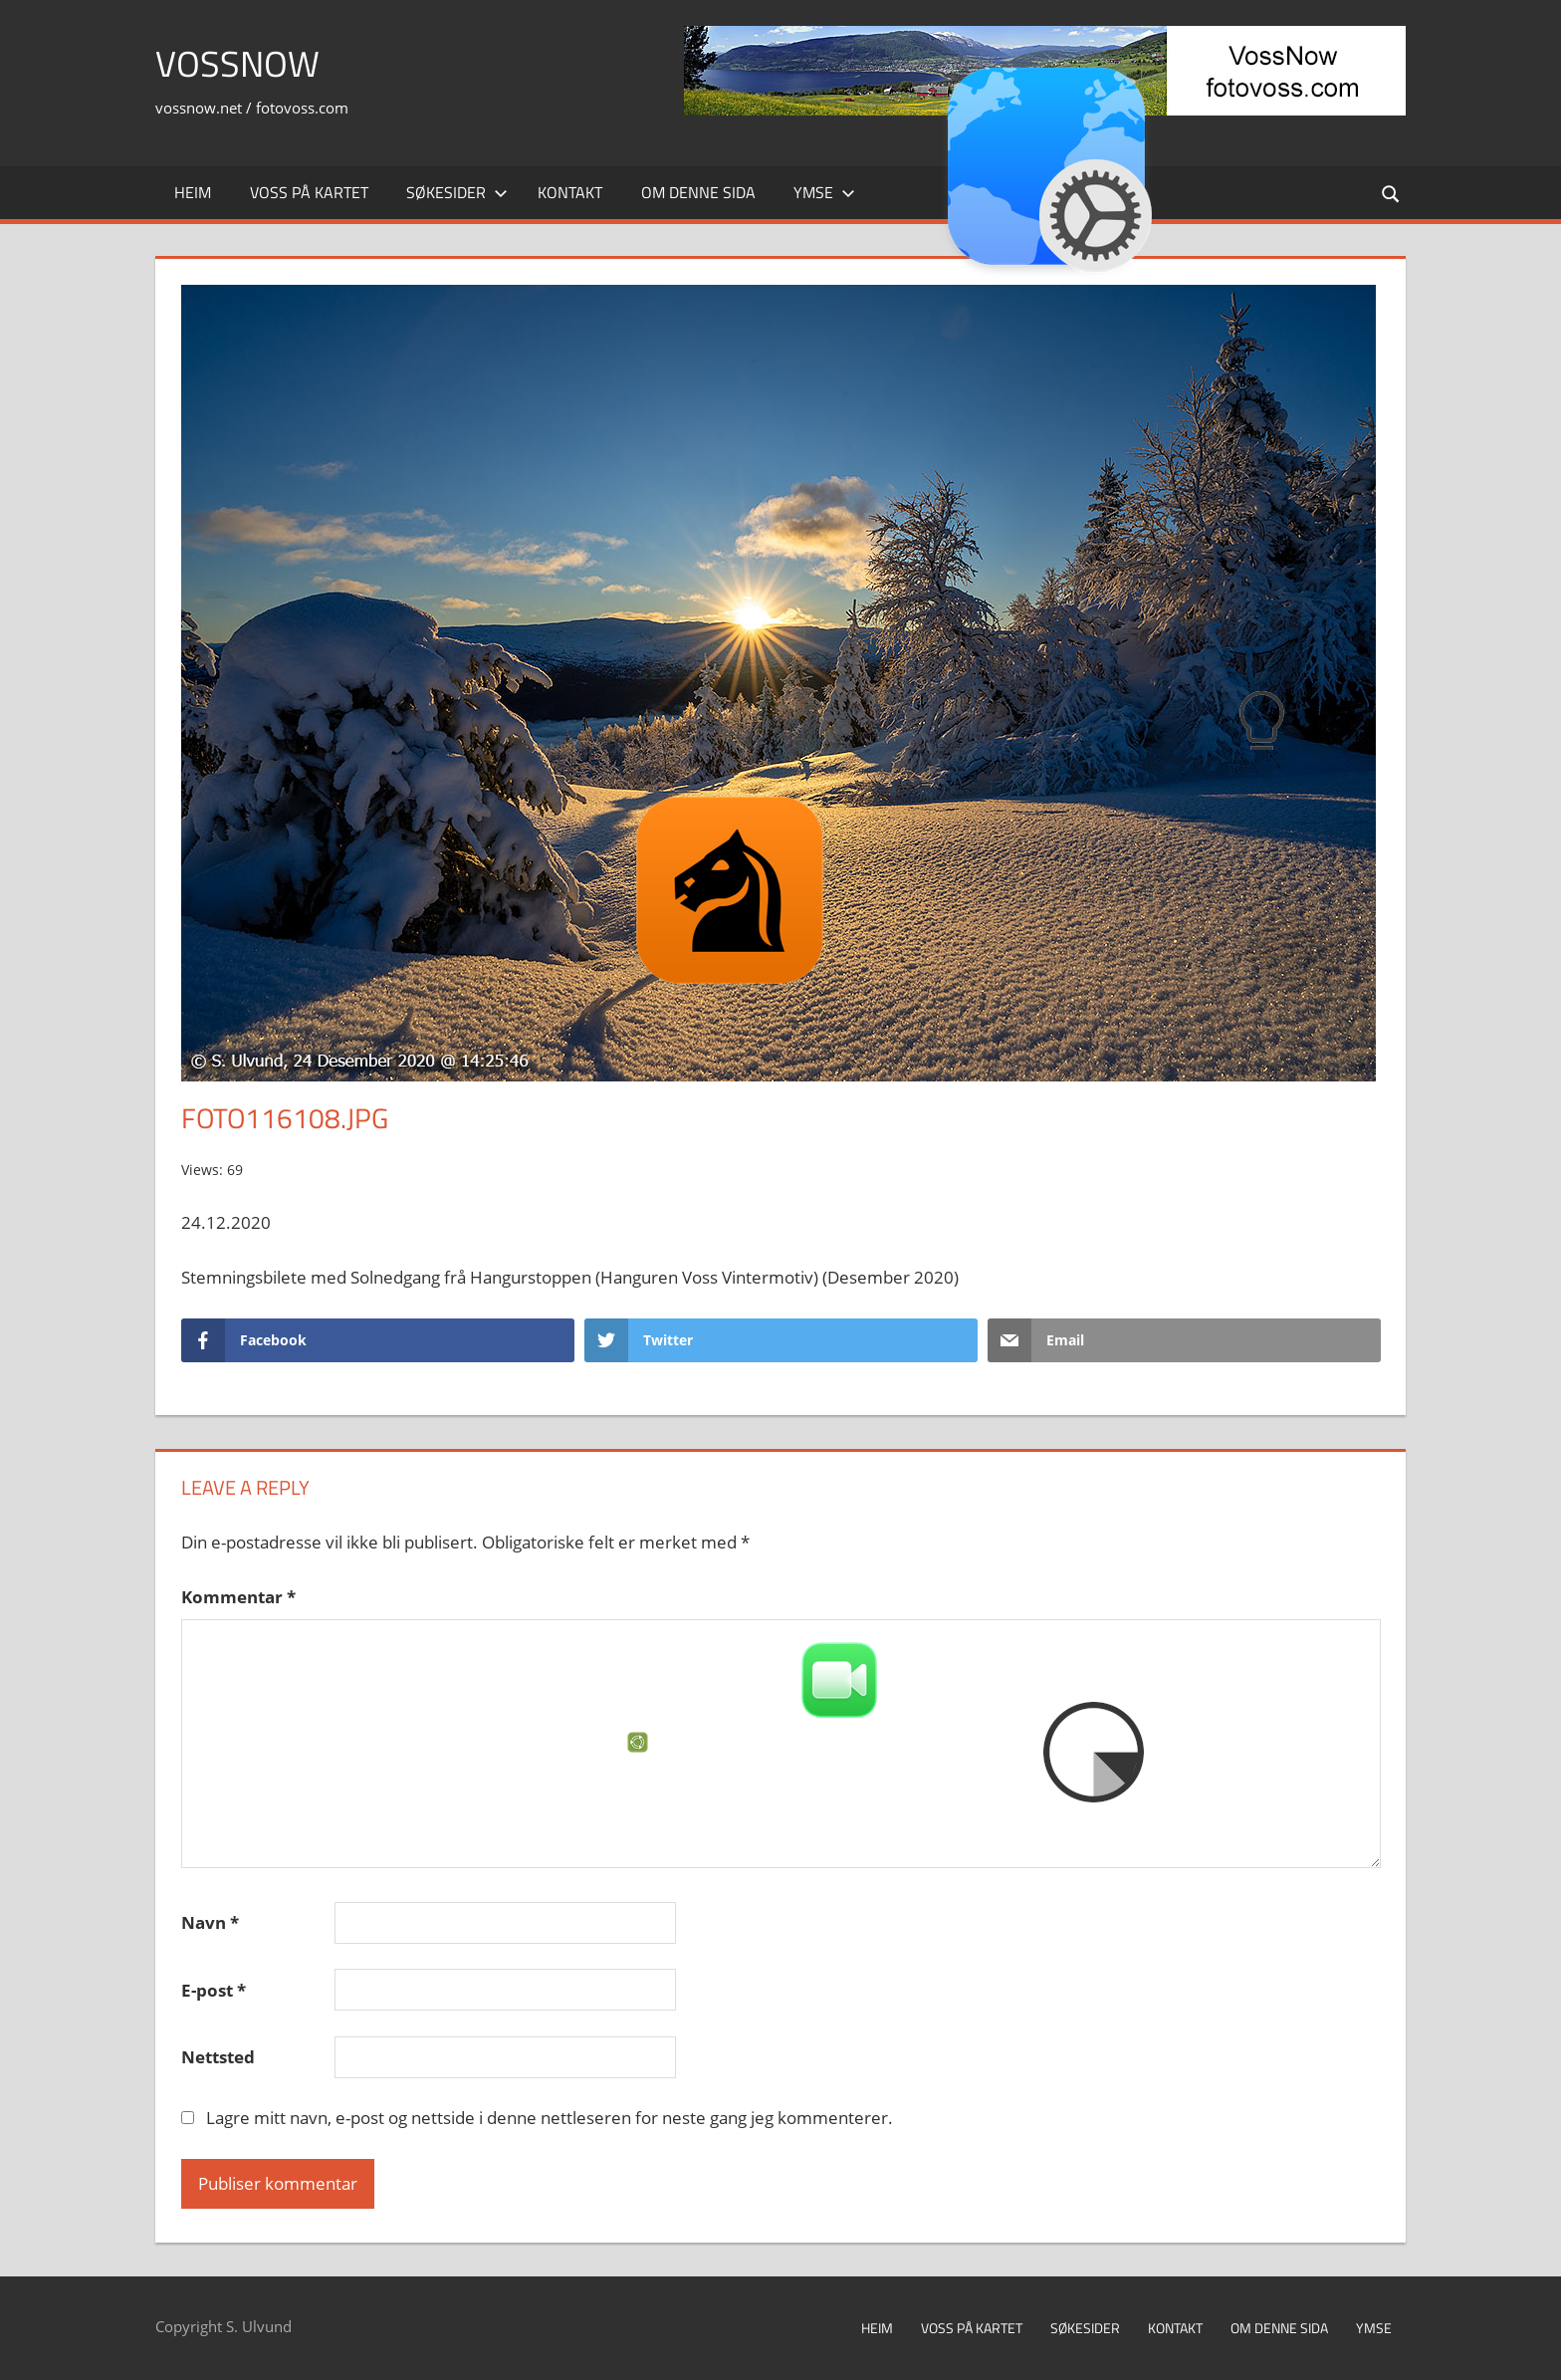 The width and height of the screenshot is (1561, 2380). Describe the element at coordinates (839, 1680) in the screenshot. I see `open video player application` at that location.